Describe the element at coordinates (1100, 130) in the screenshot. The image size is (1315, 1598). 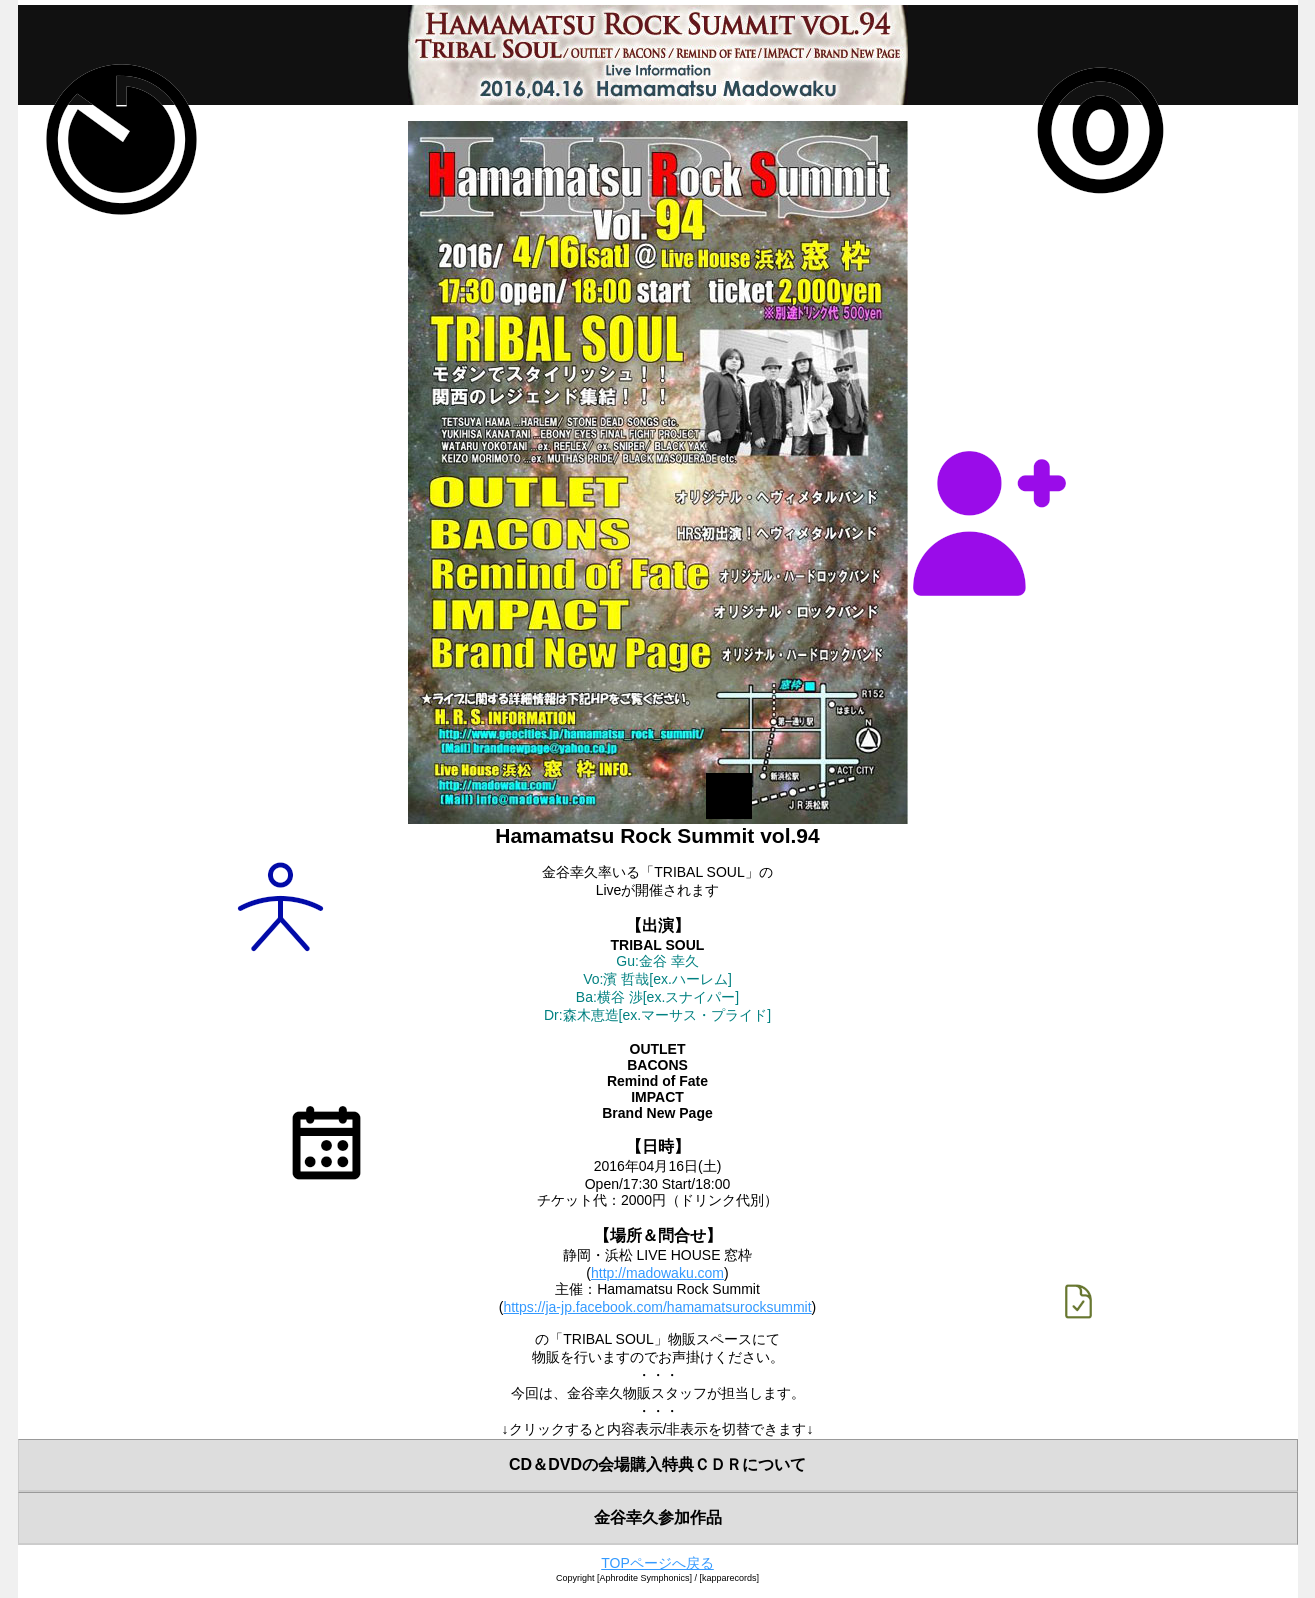
I see `indicates zero items or notifications` at that location.